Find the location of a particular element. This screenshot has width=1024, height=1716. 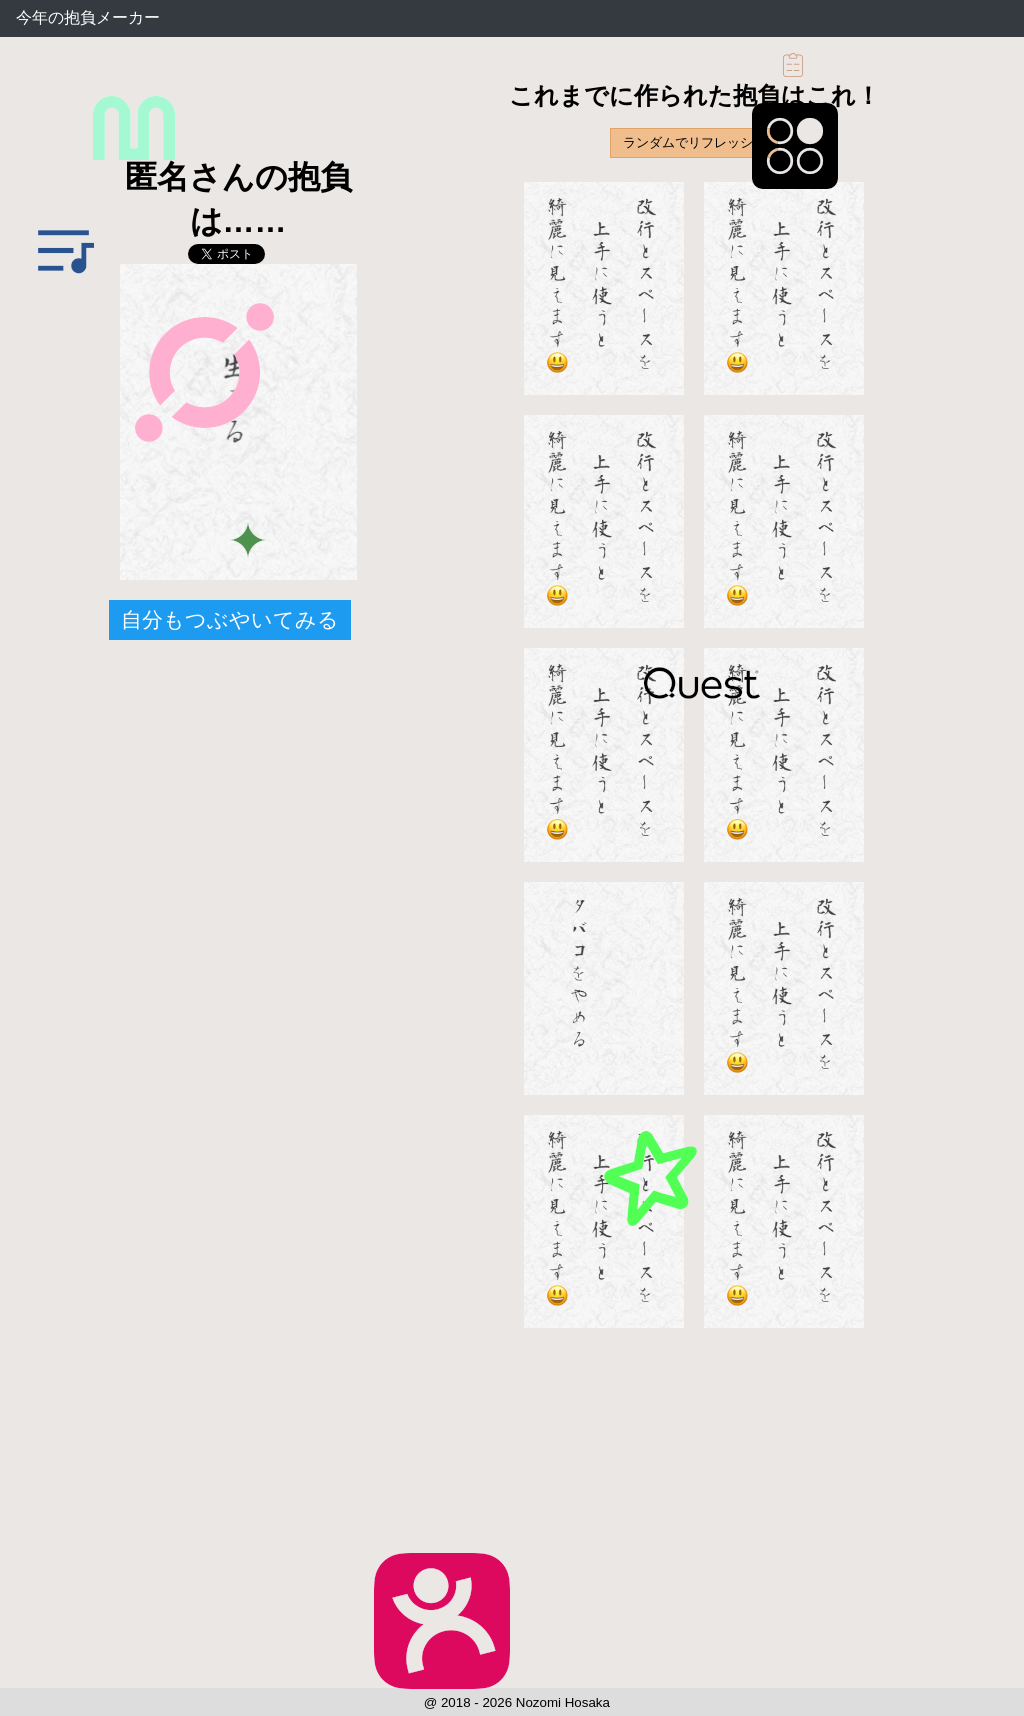

icon logo for the simple-icons project is located at coordinates (204, 372).